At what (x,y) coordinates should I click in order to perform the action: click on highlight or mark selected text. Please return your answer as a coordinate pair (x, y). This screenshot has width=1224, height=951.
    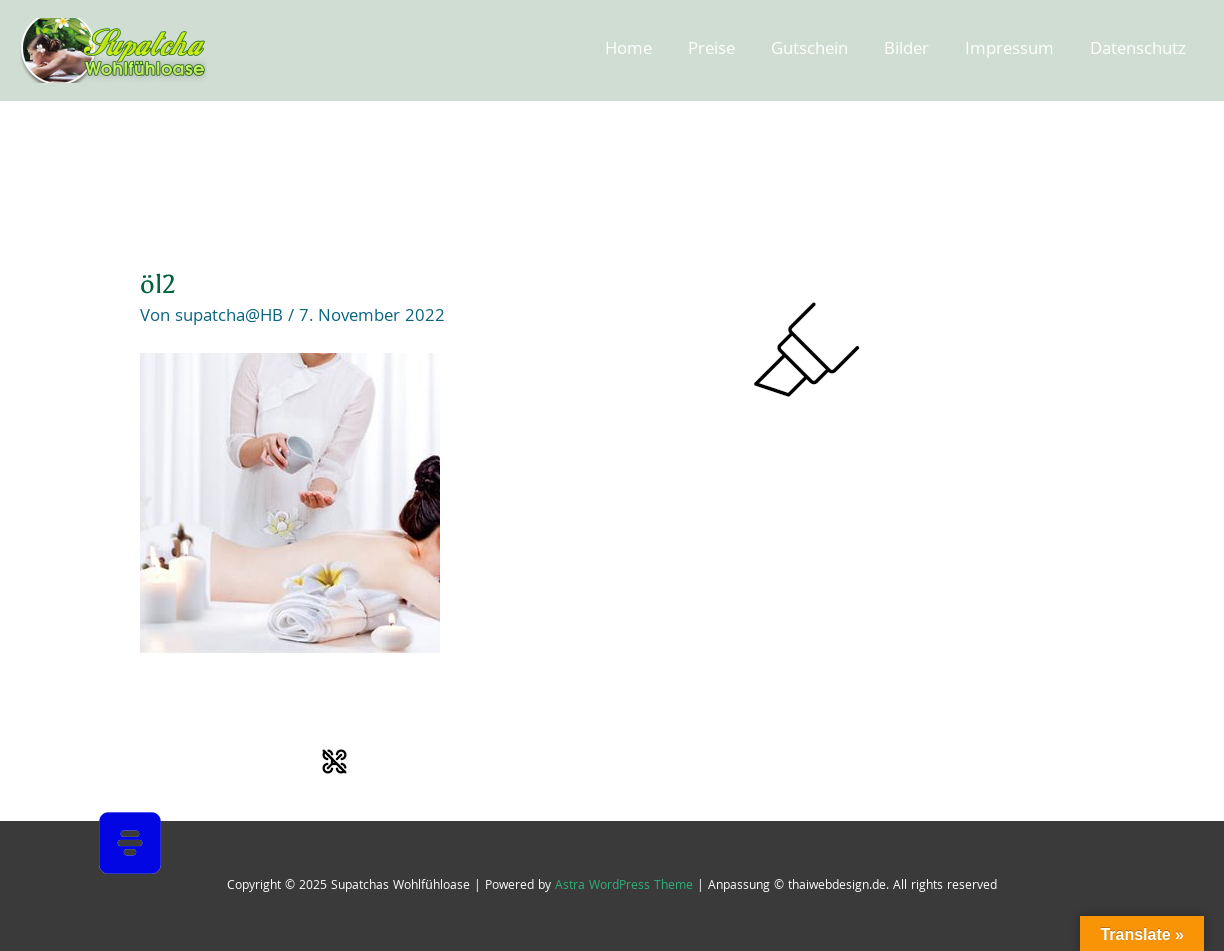
    Looking at the image, I should click on (803, 355).